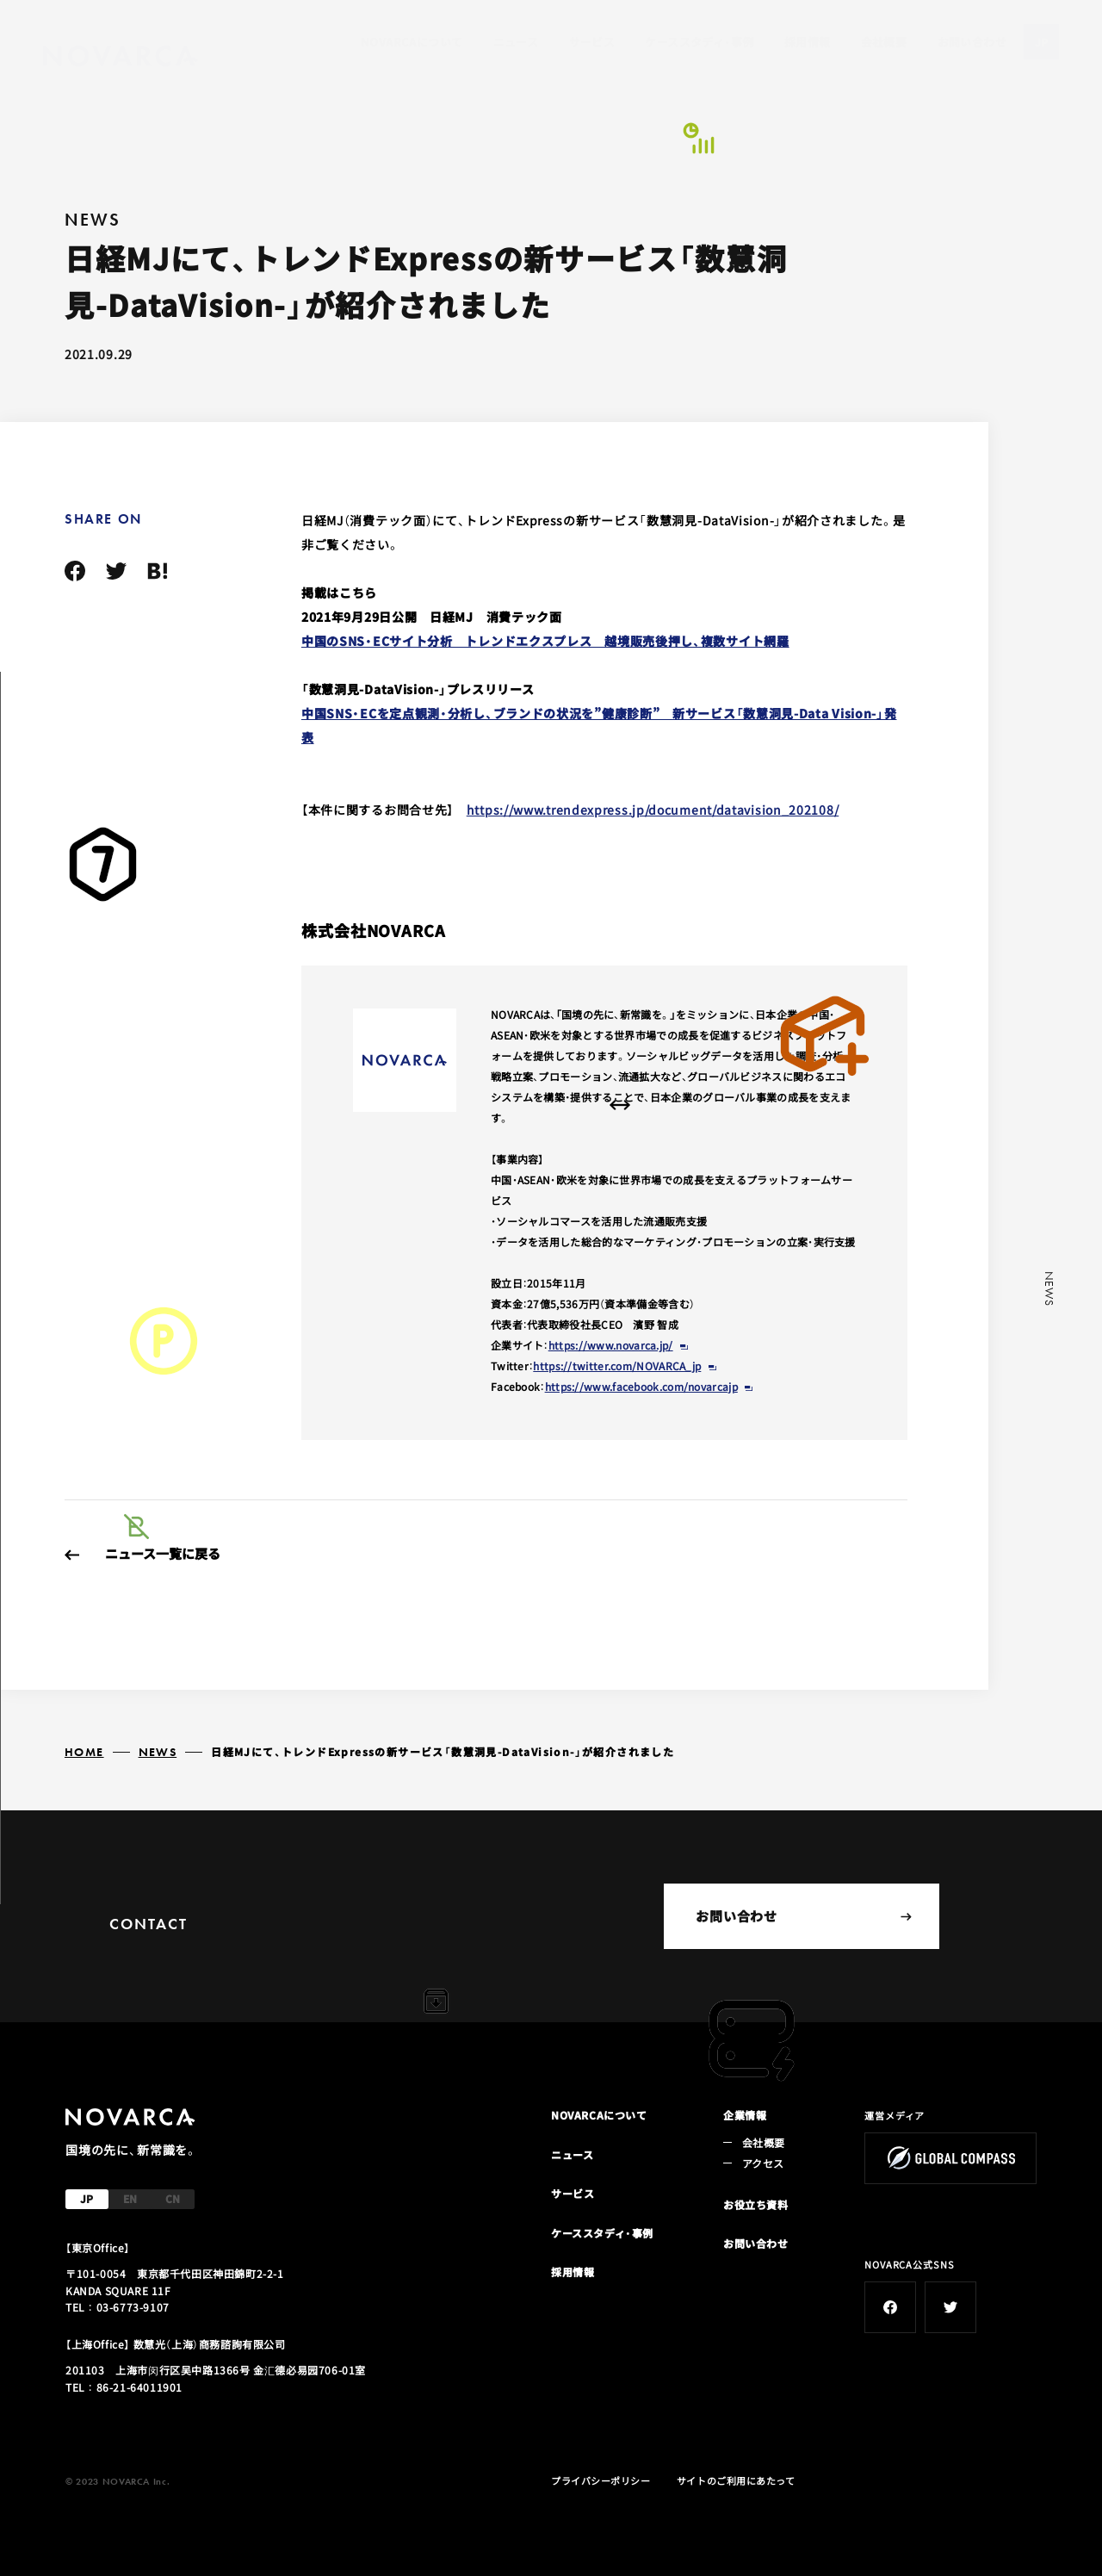 This screenshot has width=1102, height=2576. What do you see at coordinates (164, 1341) in the screenshot?
I see `parking available or parking location` at bounding box center [164, 1341].